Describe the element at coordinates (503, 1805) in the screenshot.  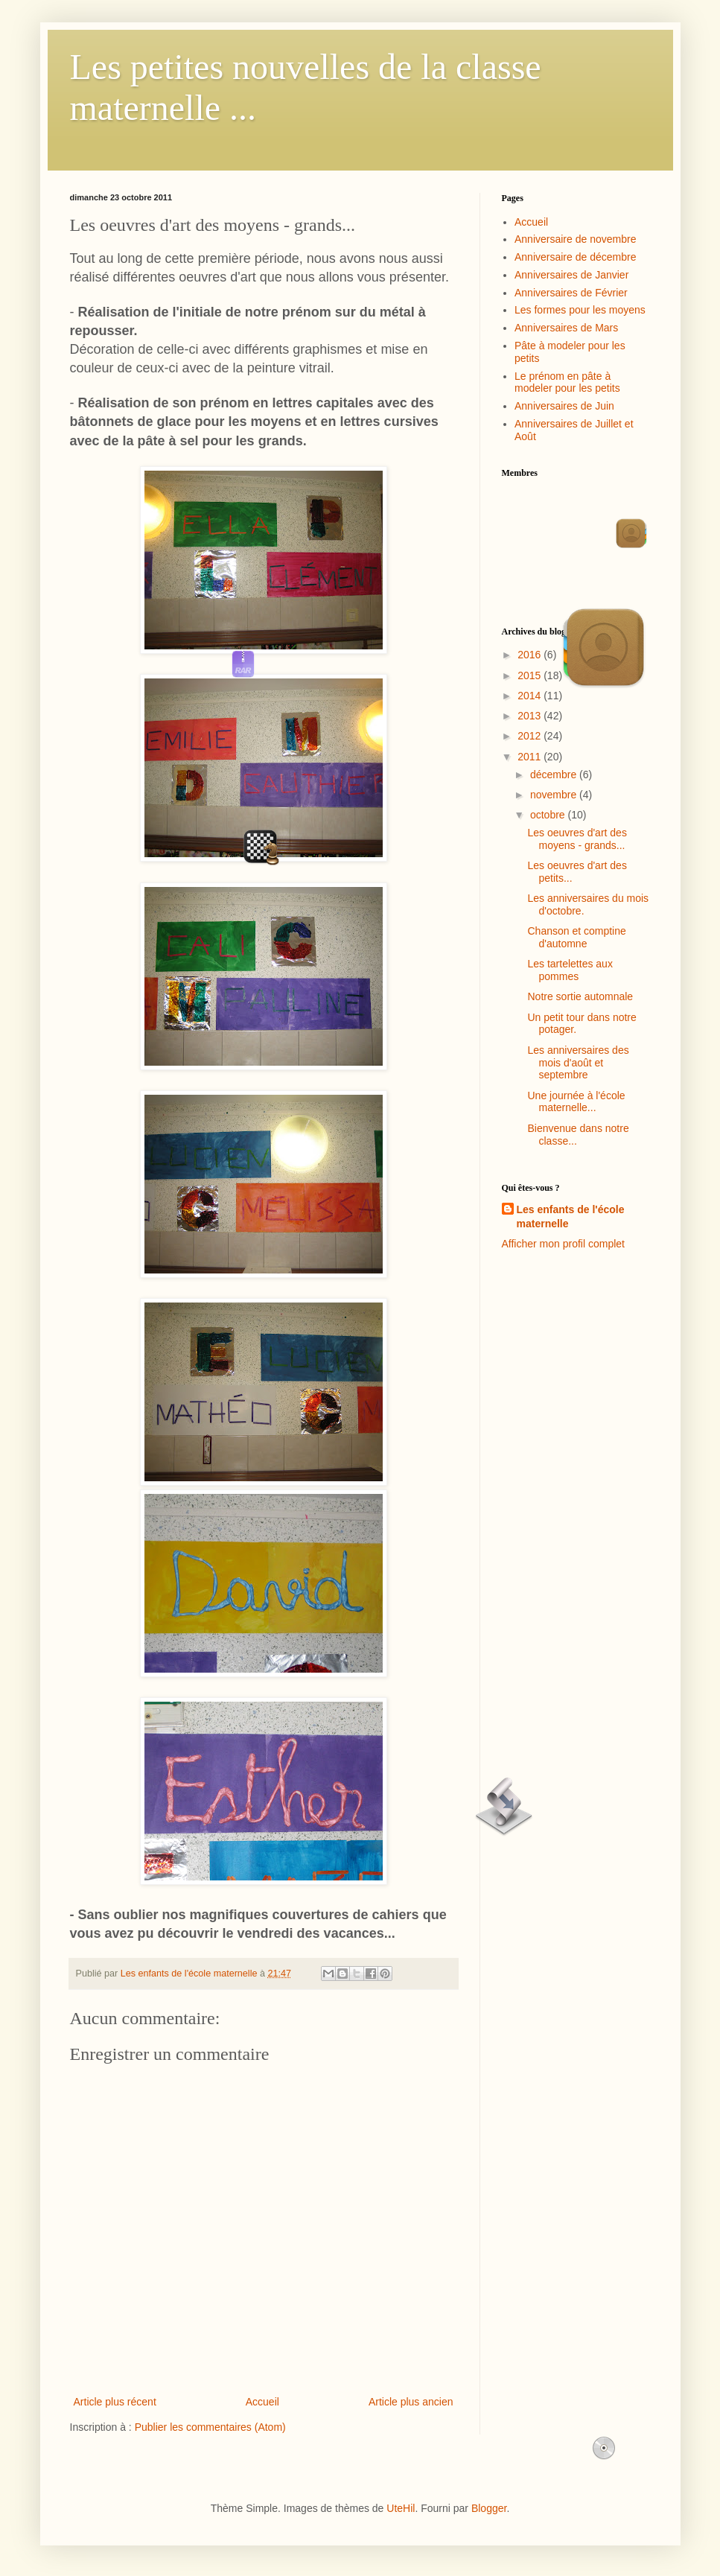
I see `run an applescript droplet application` at that location.